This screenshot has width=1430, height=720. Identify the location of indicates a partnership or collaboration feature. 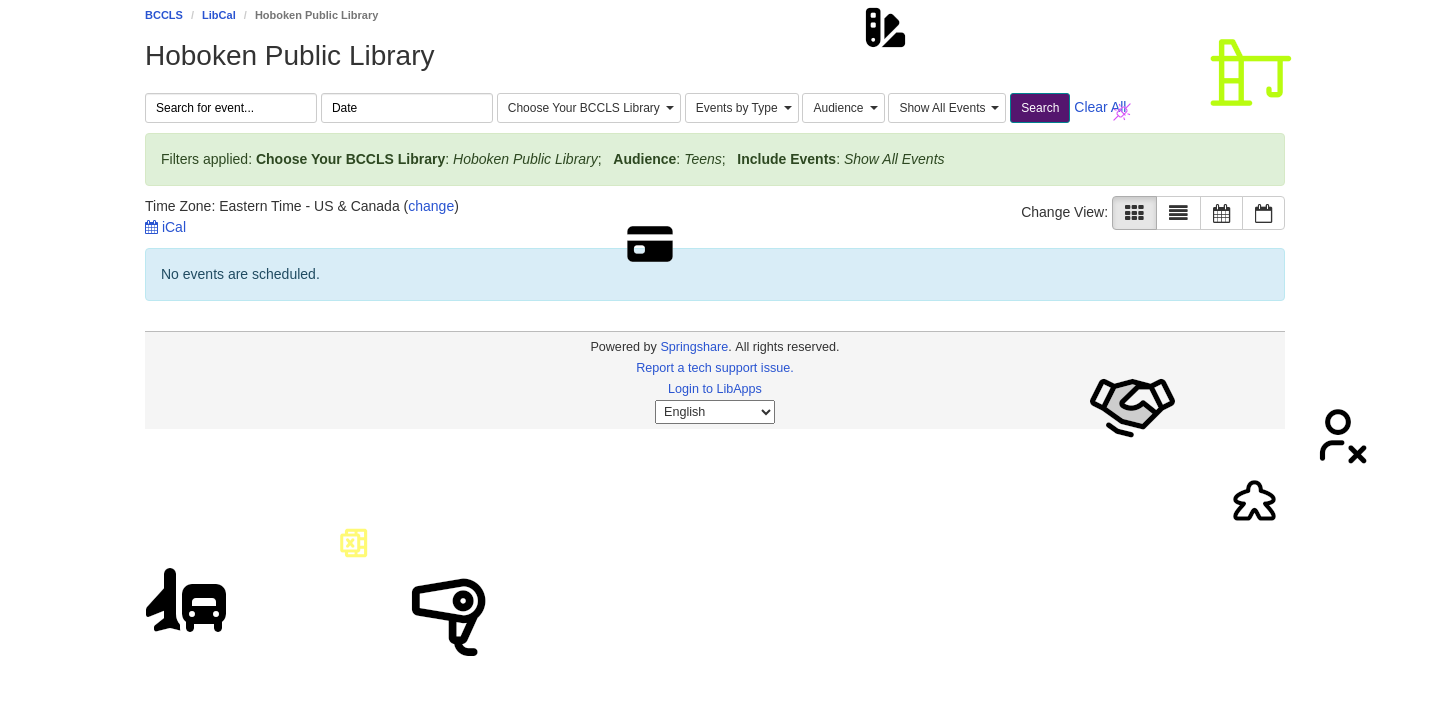
(1132, 405).